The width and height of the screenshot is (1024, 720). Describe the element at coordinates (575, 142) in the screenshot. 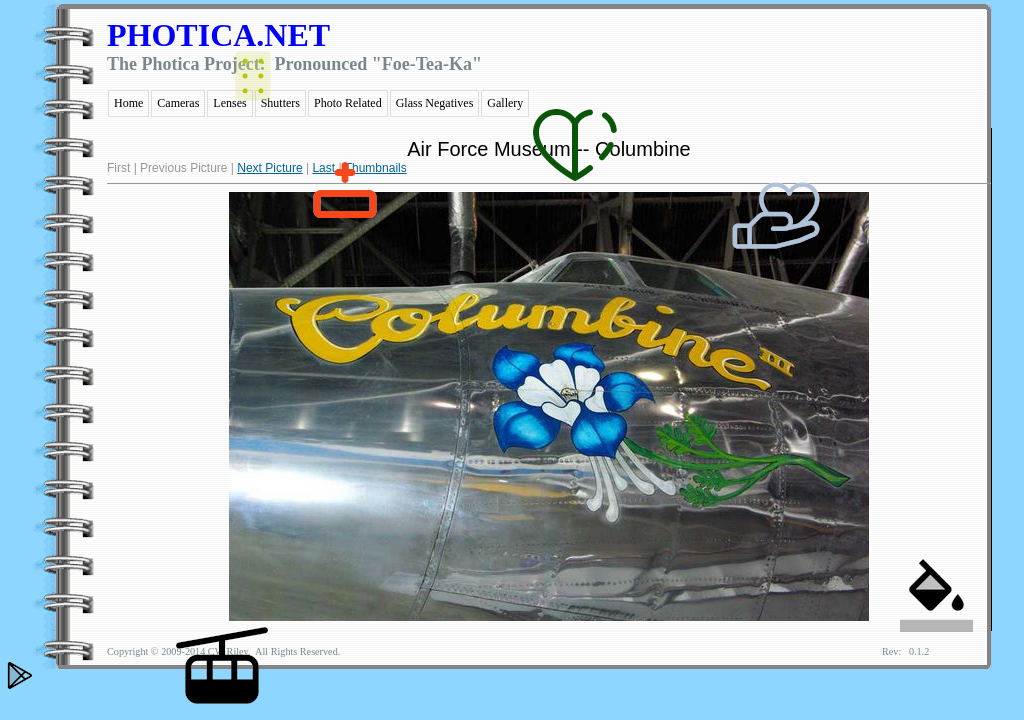

I see `indicates partial like or favorite status` at that location.